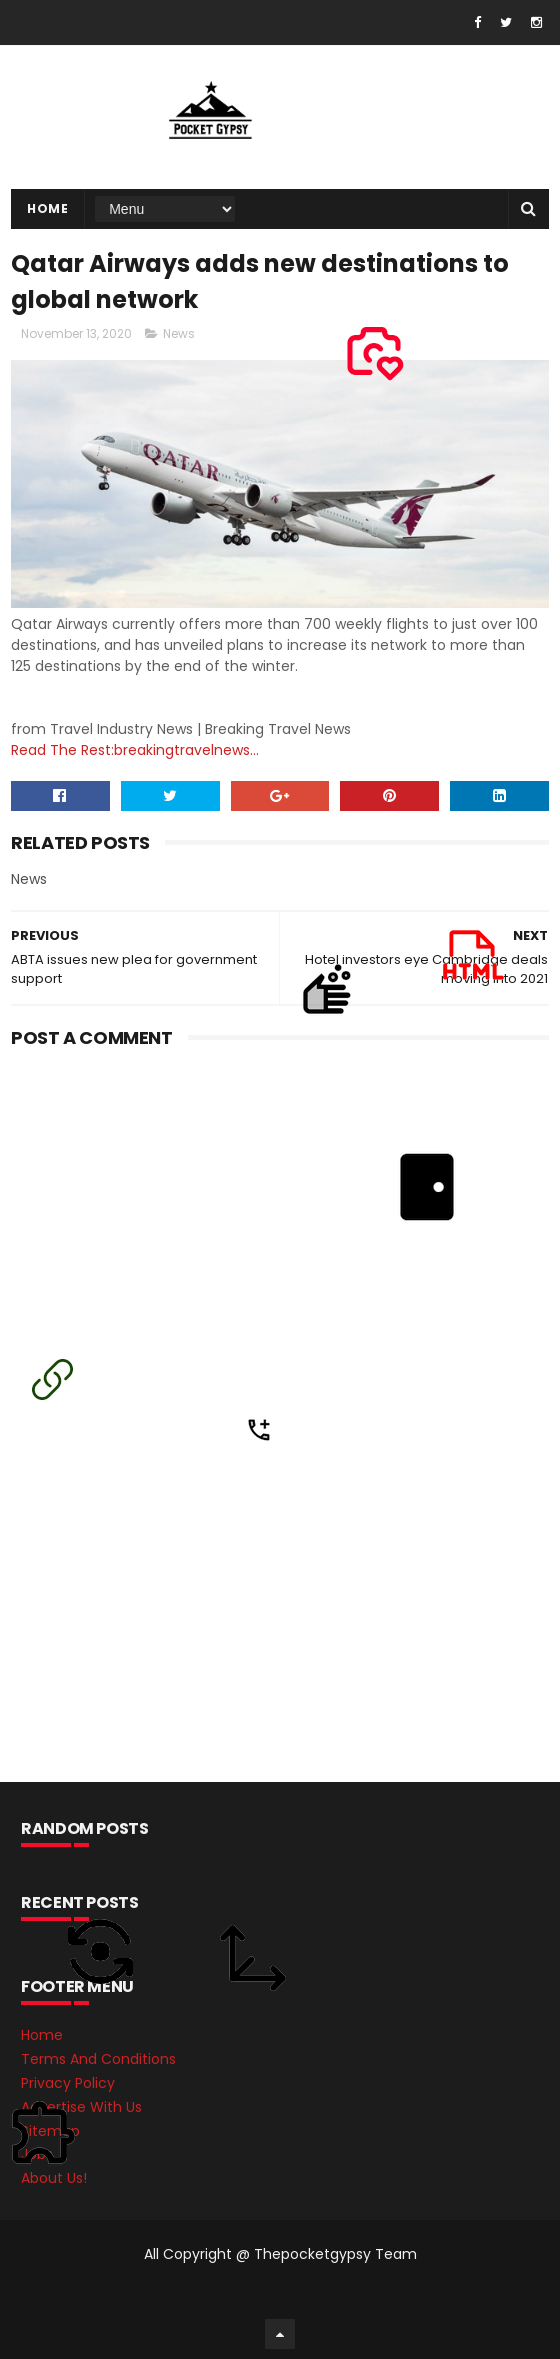  What do you see at coordinates (259, 1430) in the screenshot?
I see `add a new contact to your phone` at bounding box center [259, 1430].